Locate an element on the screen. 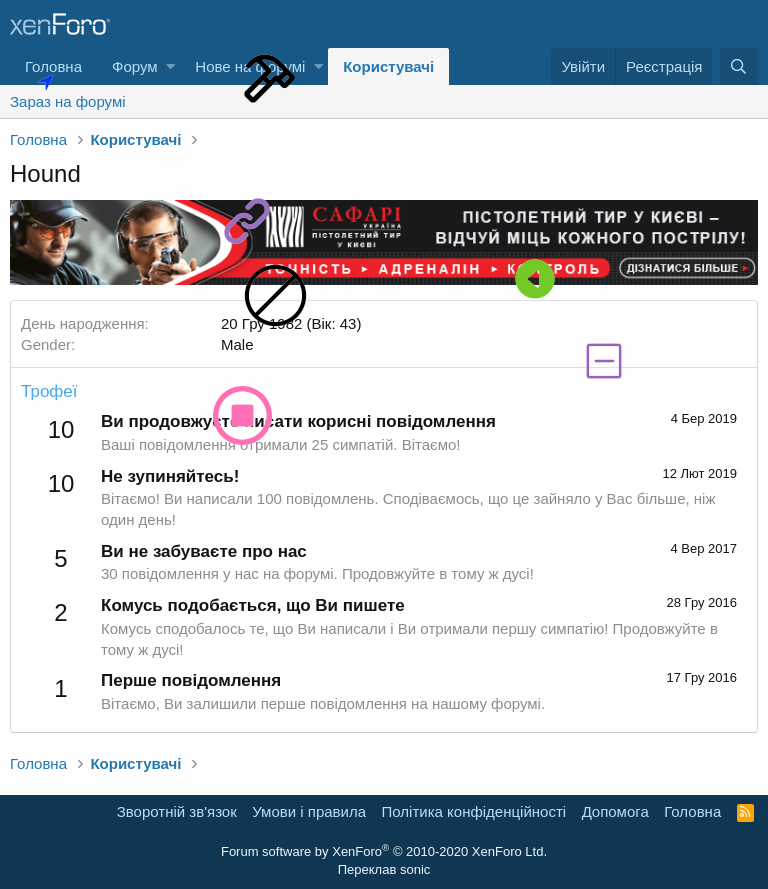 The width and height of the screenshot is (768, 889). access tools or settings is located at coordinates (267, 79).